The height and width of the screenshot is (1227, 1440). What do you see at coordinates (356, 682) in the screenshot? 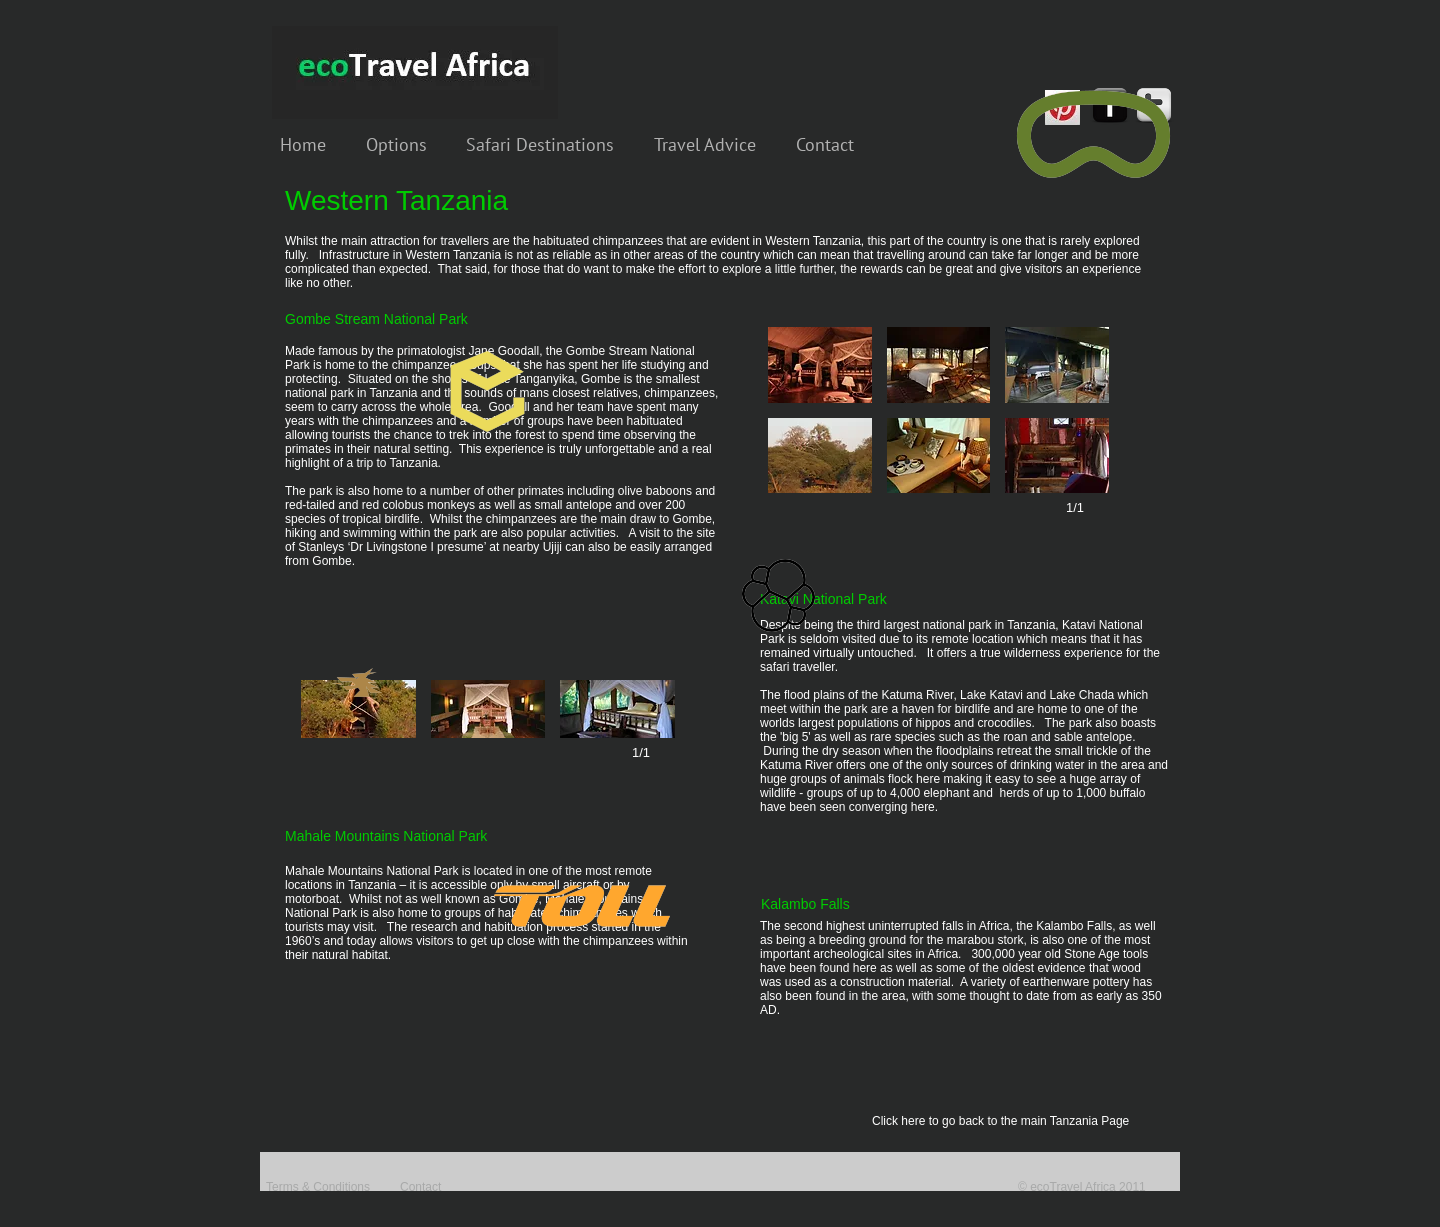
I see `wails framework logo` at bounding box center [356, 682].